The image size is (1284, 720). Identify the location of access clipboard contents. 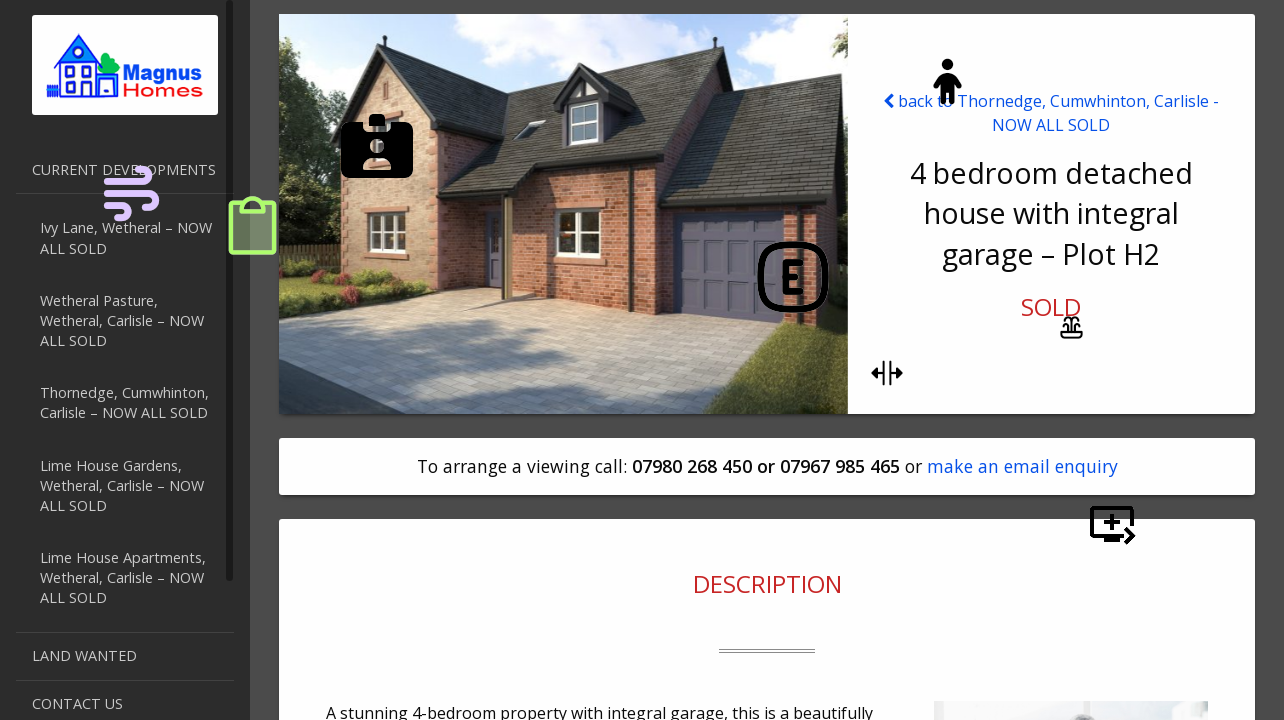
(252, 226).